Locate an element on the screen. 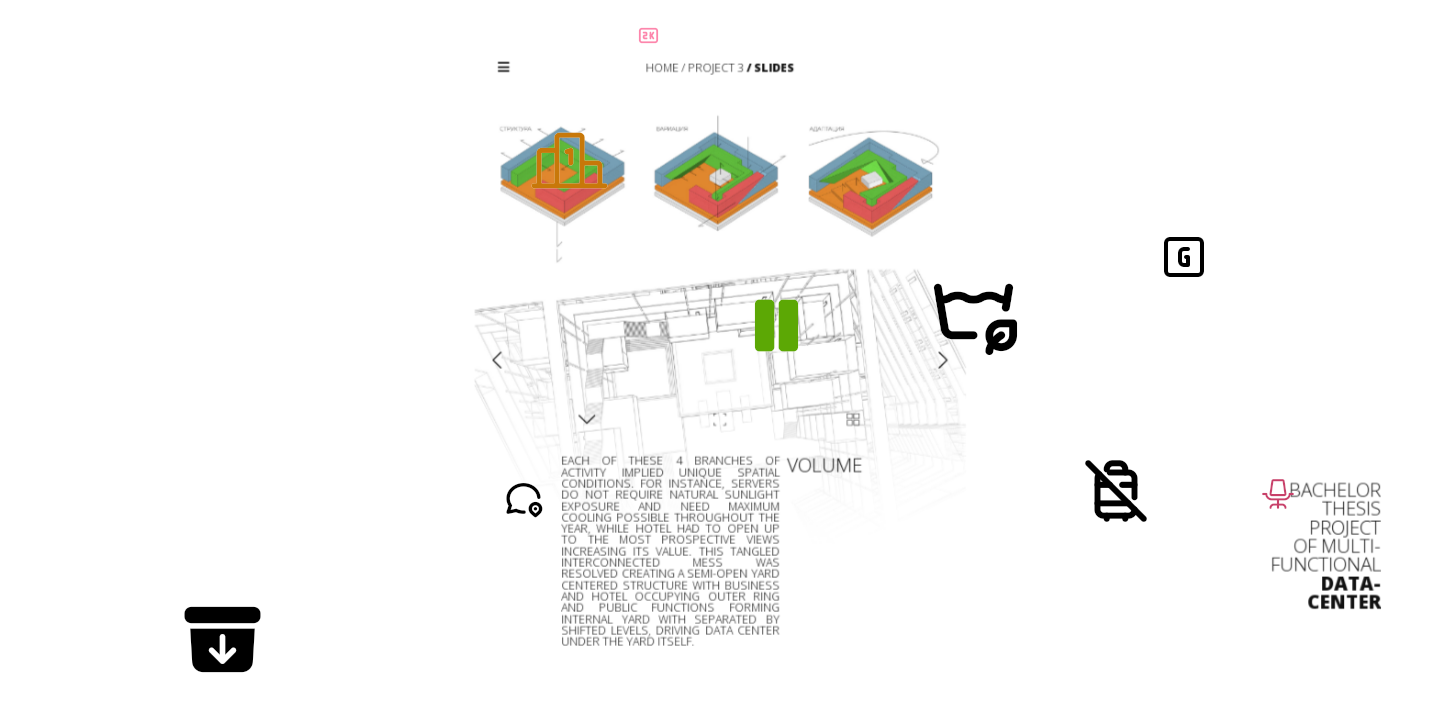 This screenshot has height=720, width=1440. no luggage allowed is located at coordinates (1116, 491).